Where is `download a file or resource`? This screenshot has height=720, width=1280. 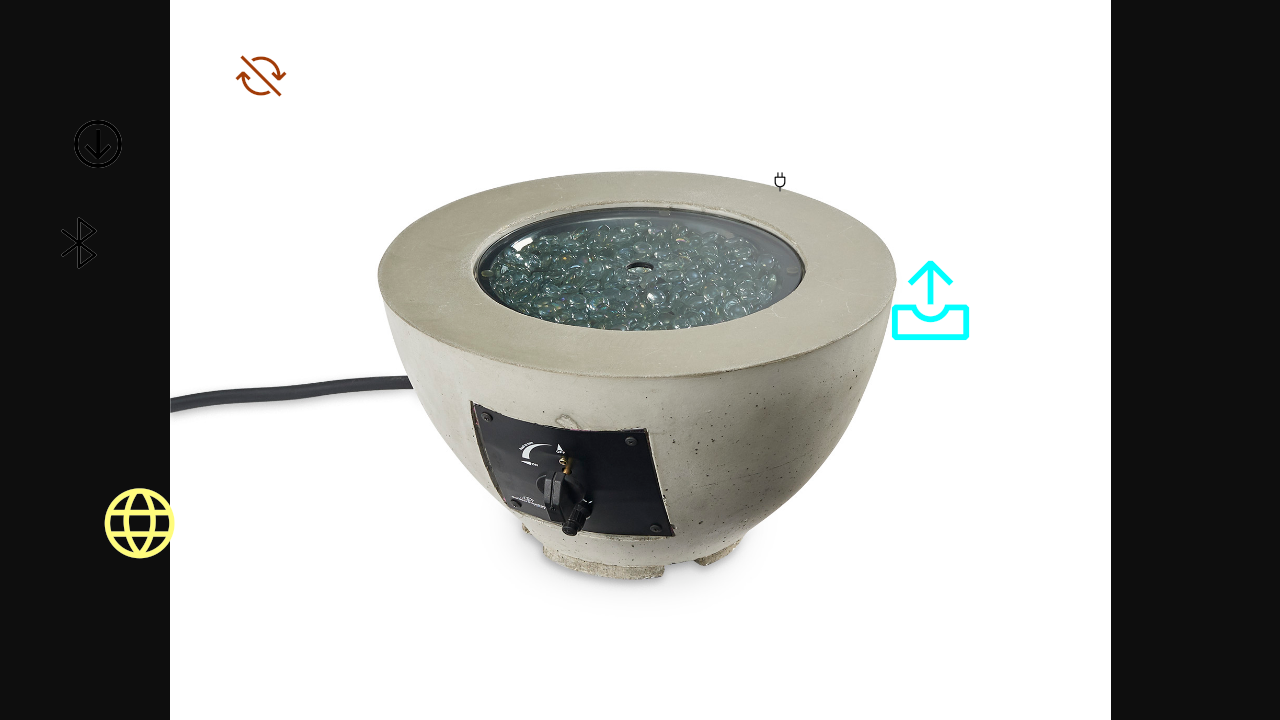 download a file or resource is located at coordinates (98, 144).